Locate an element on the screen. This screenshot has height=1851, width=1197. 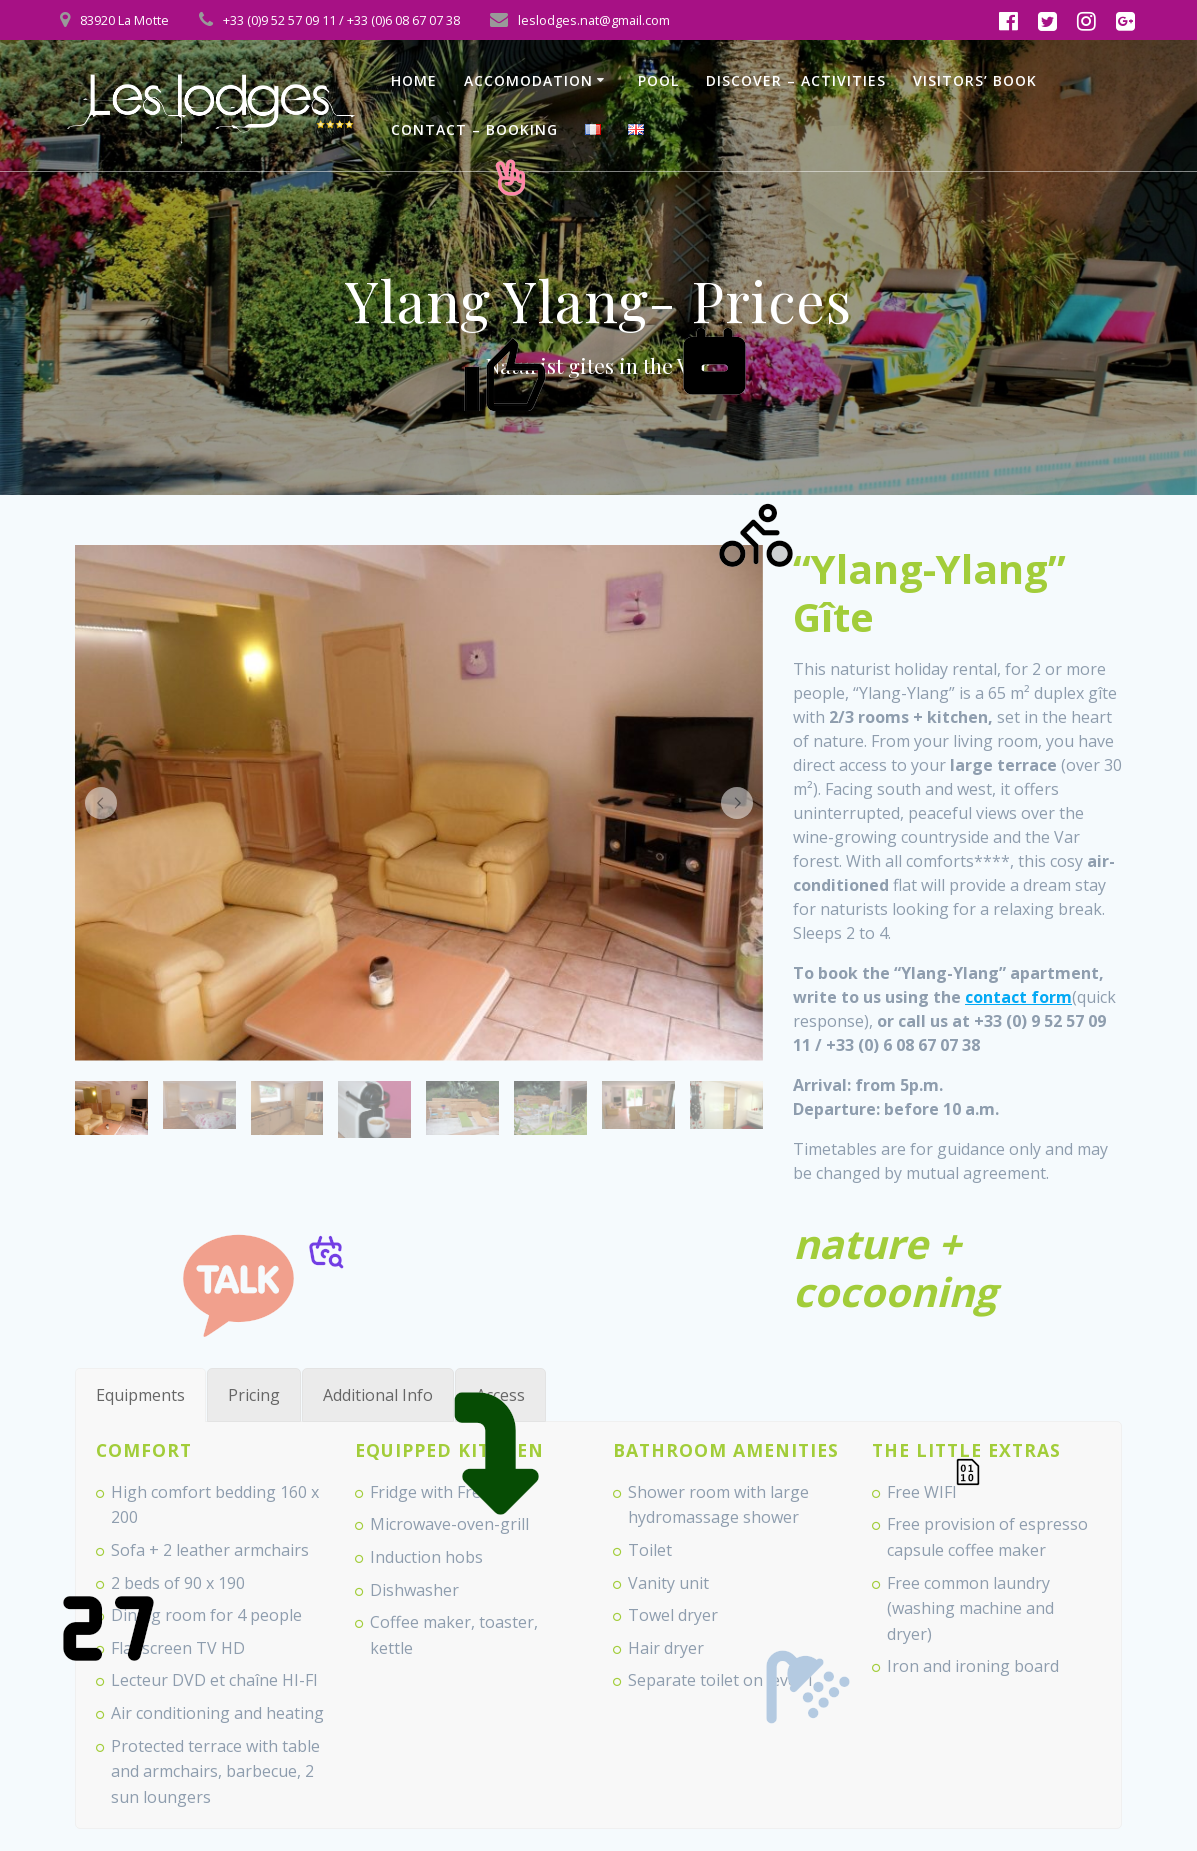
indicates bathroom or shower facilities available is located at coordinates (808, 1687).